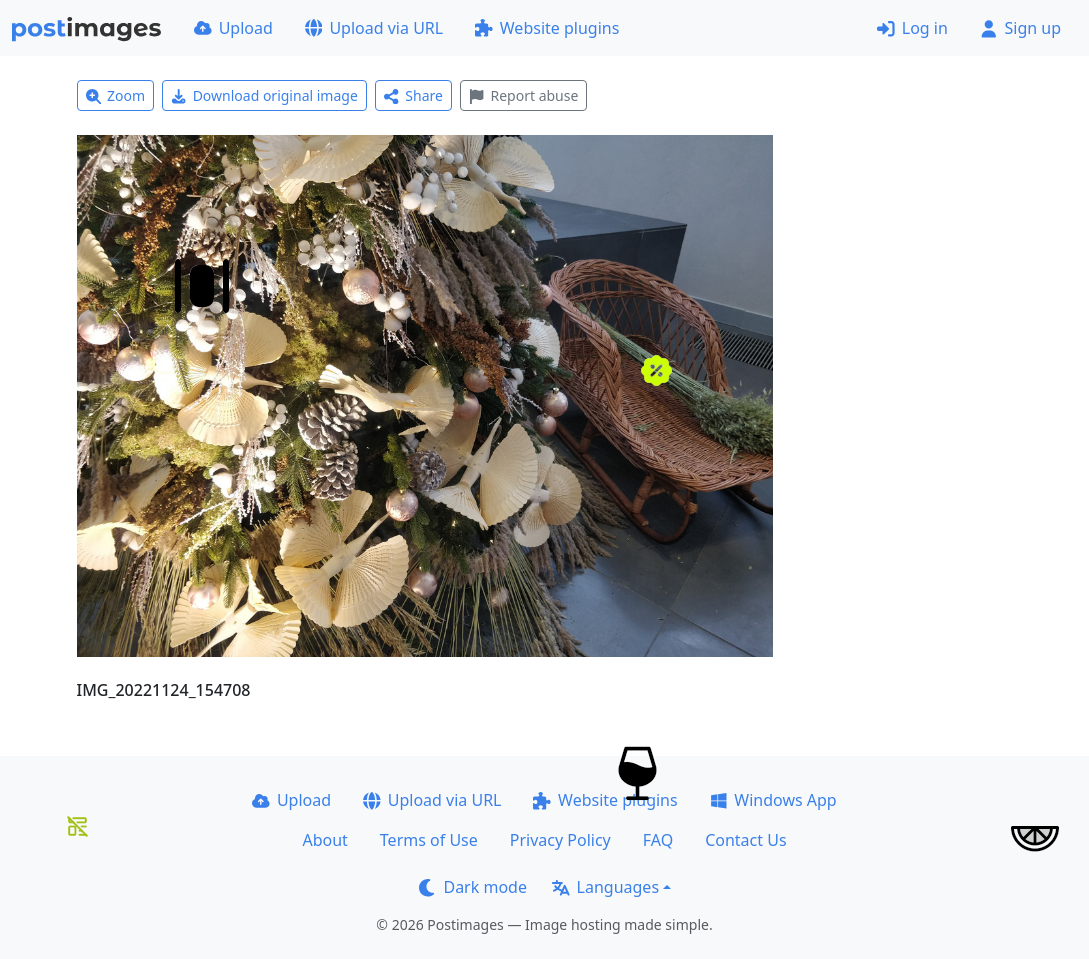 Image resolution: width=1089 pixels, height=959 pixels. Describe the element at coordinates (637, 771) in the screenshot. I see `browse wine or beverage options` at that location.